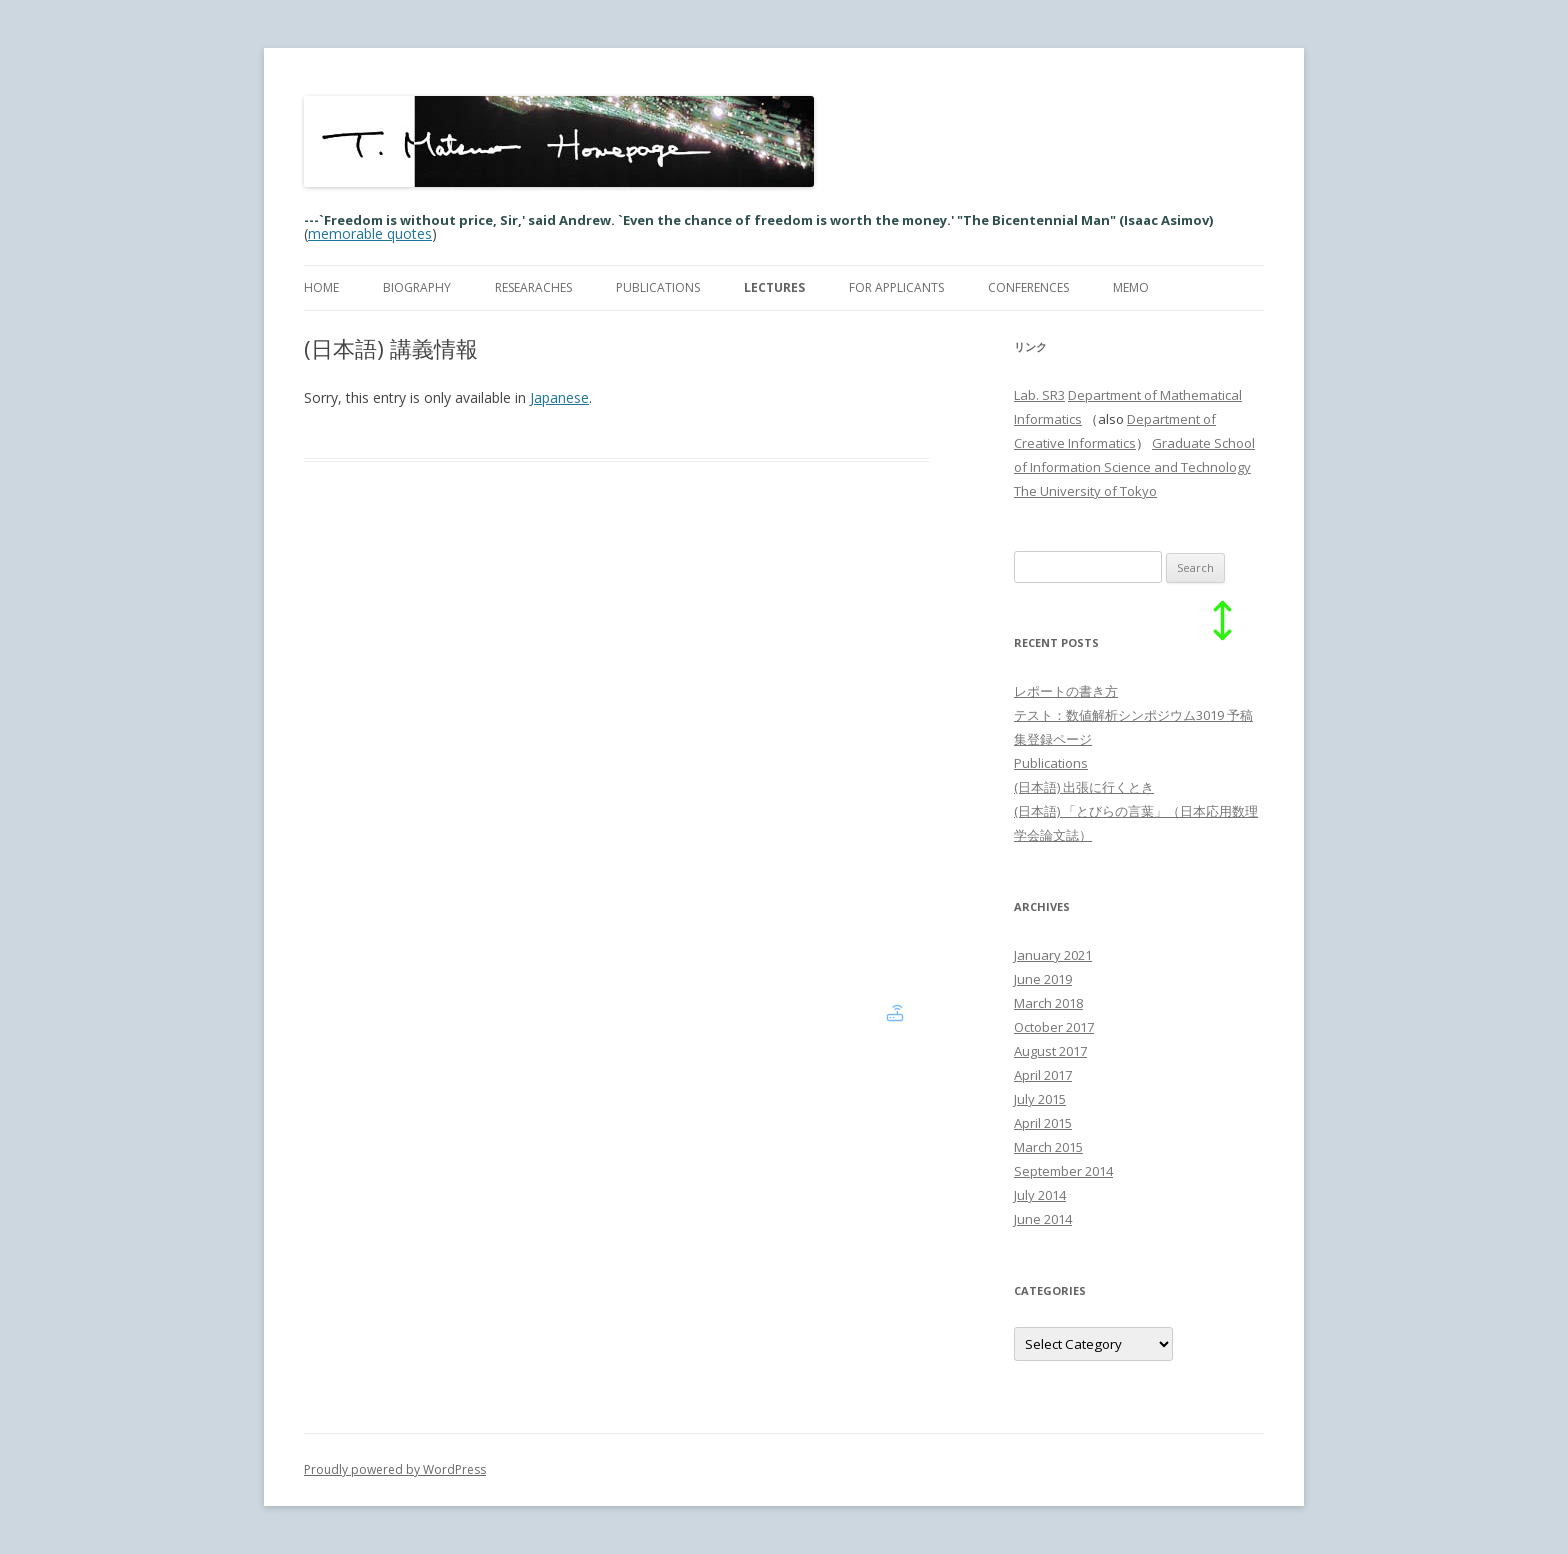  Describe the element at coordinates (895, 1013) in the screenshot. I see `access network or router settings` at that location.